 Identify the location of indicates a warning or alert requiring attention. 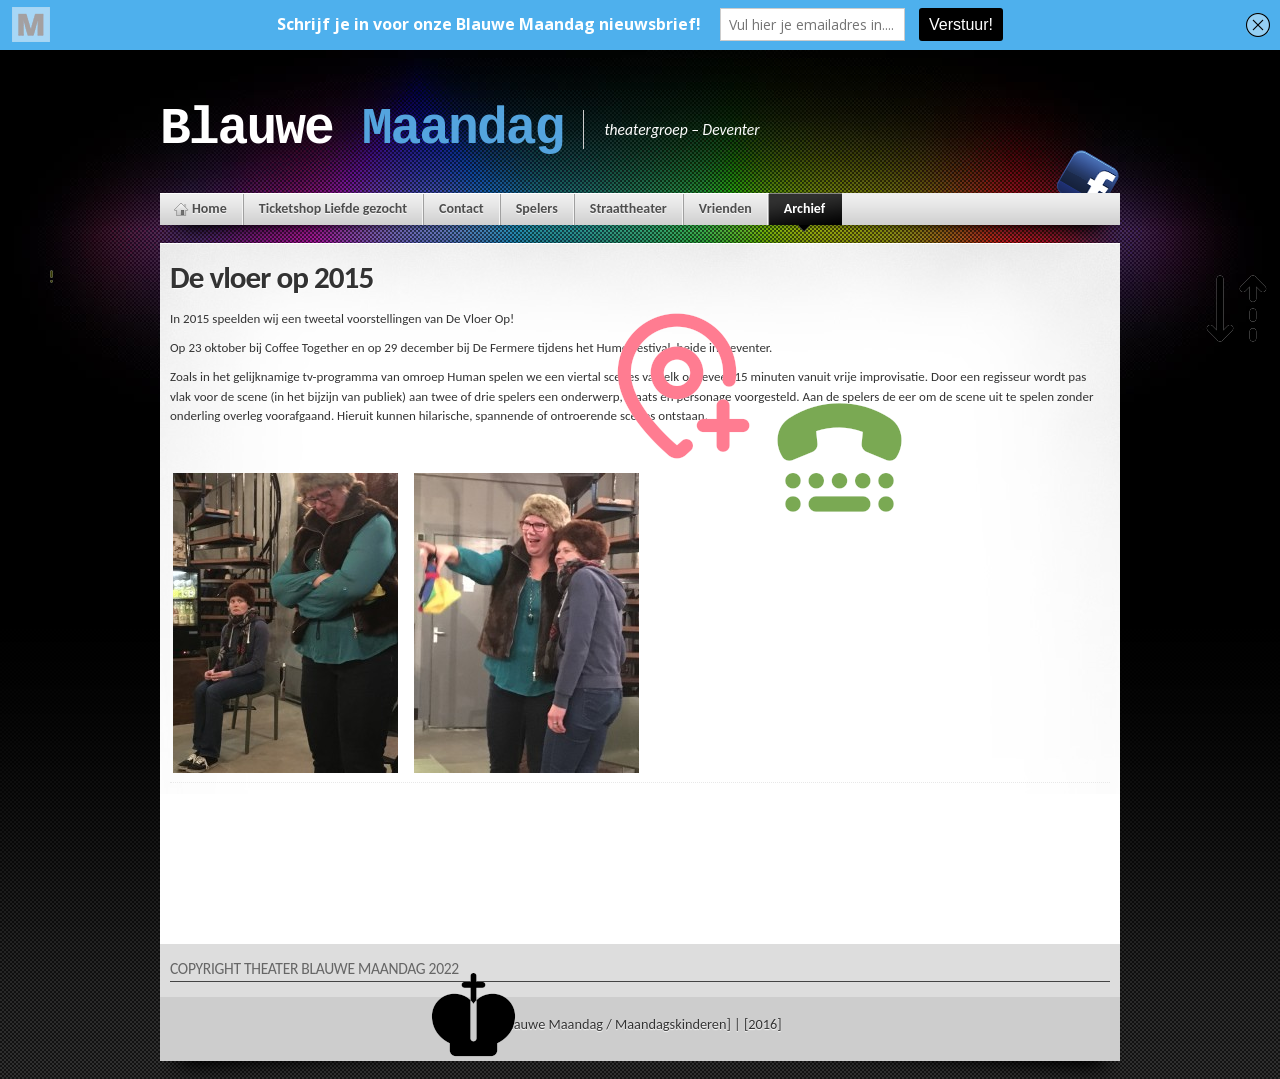
(51, 276).